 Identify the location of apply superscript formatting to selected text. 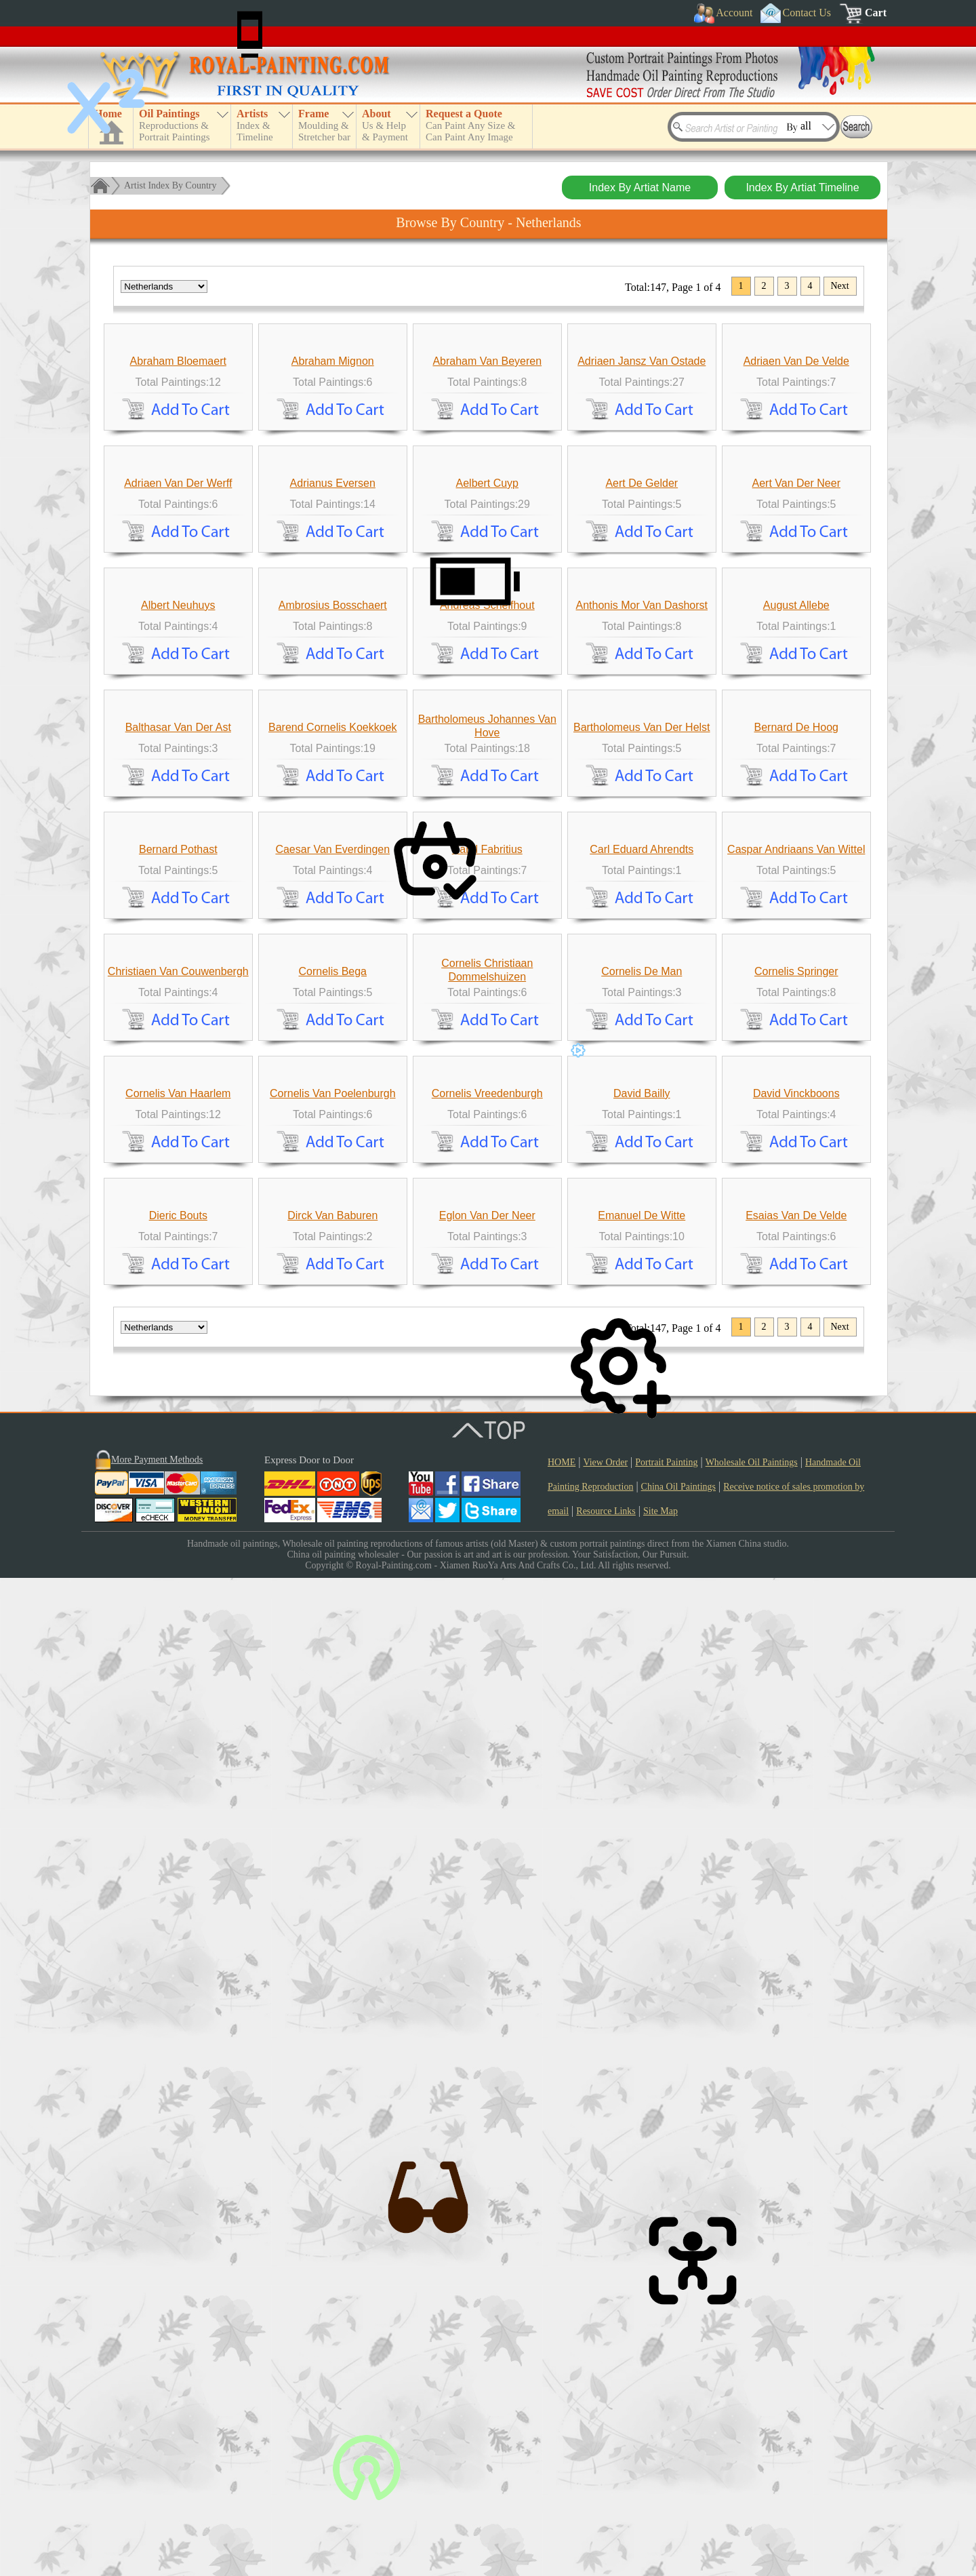
(102, 108).